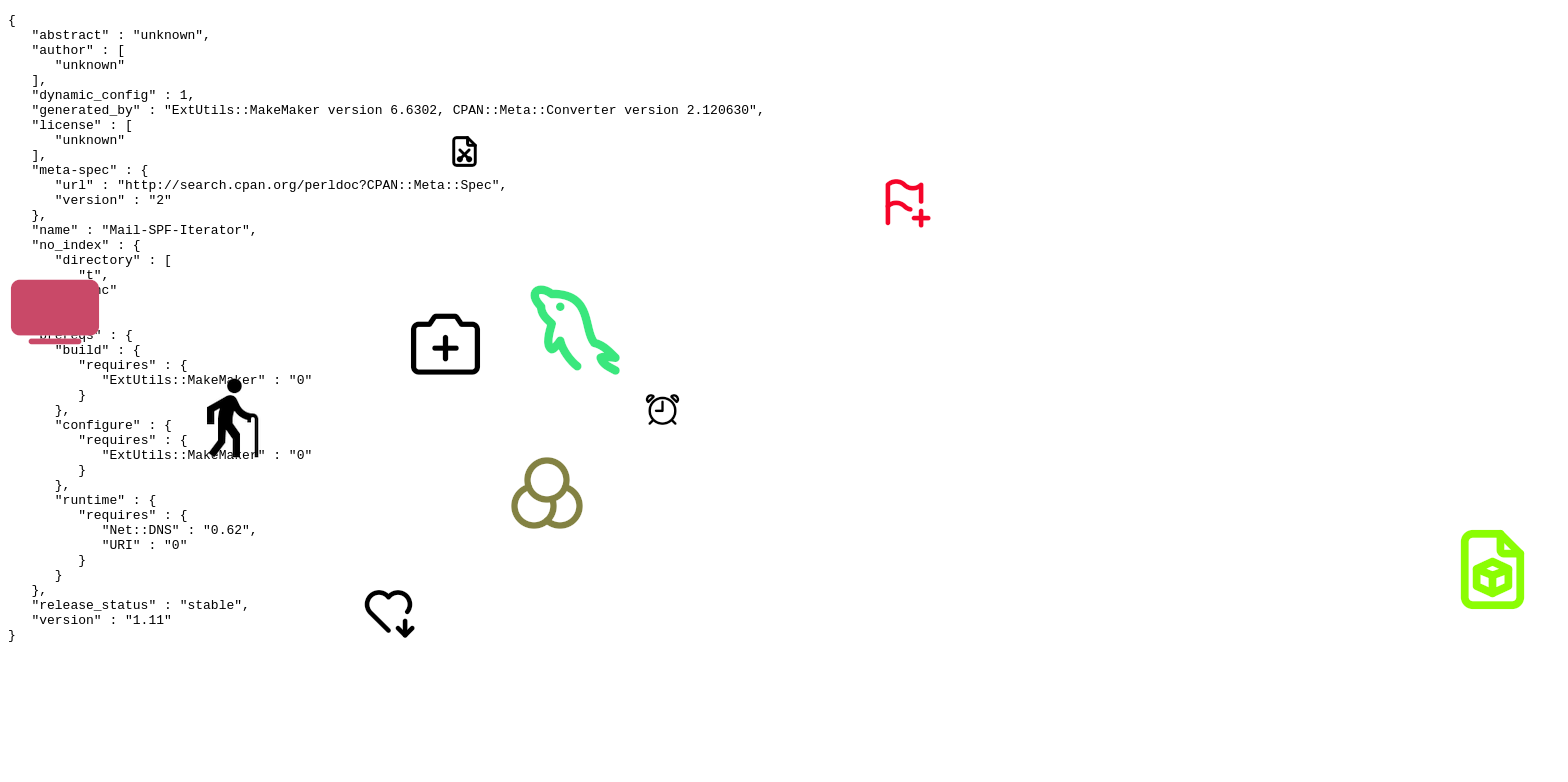  What do you see at coordinates (573, 328) in the screenshot?
I see `connect to mysql database` at bounding box center [573, 328].